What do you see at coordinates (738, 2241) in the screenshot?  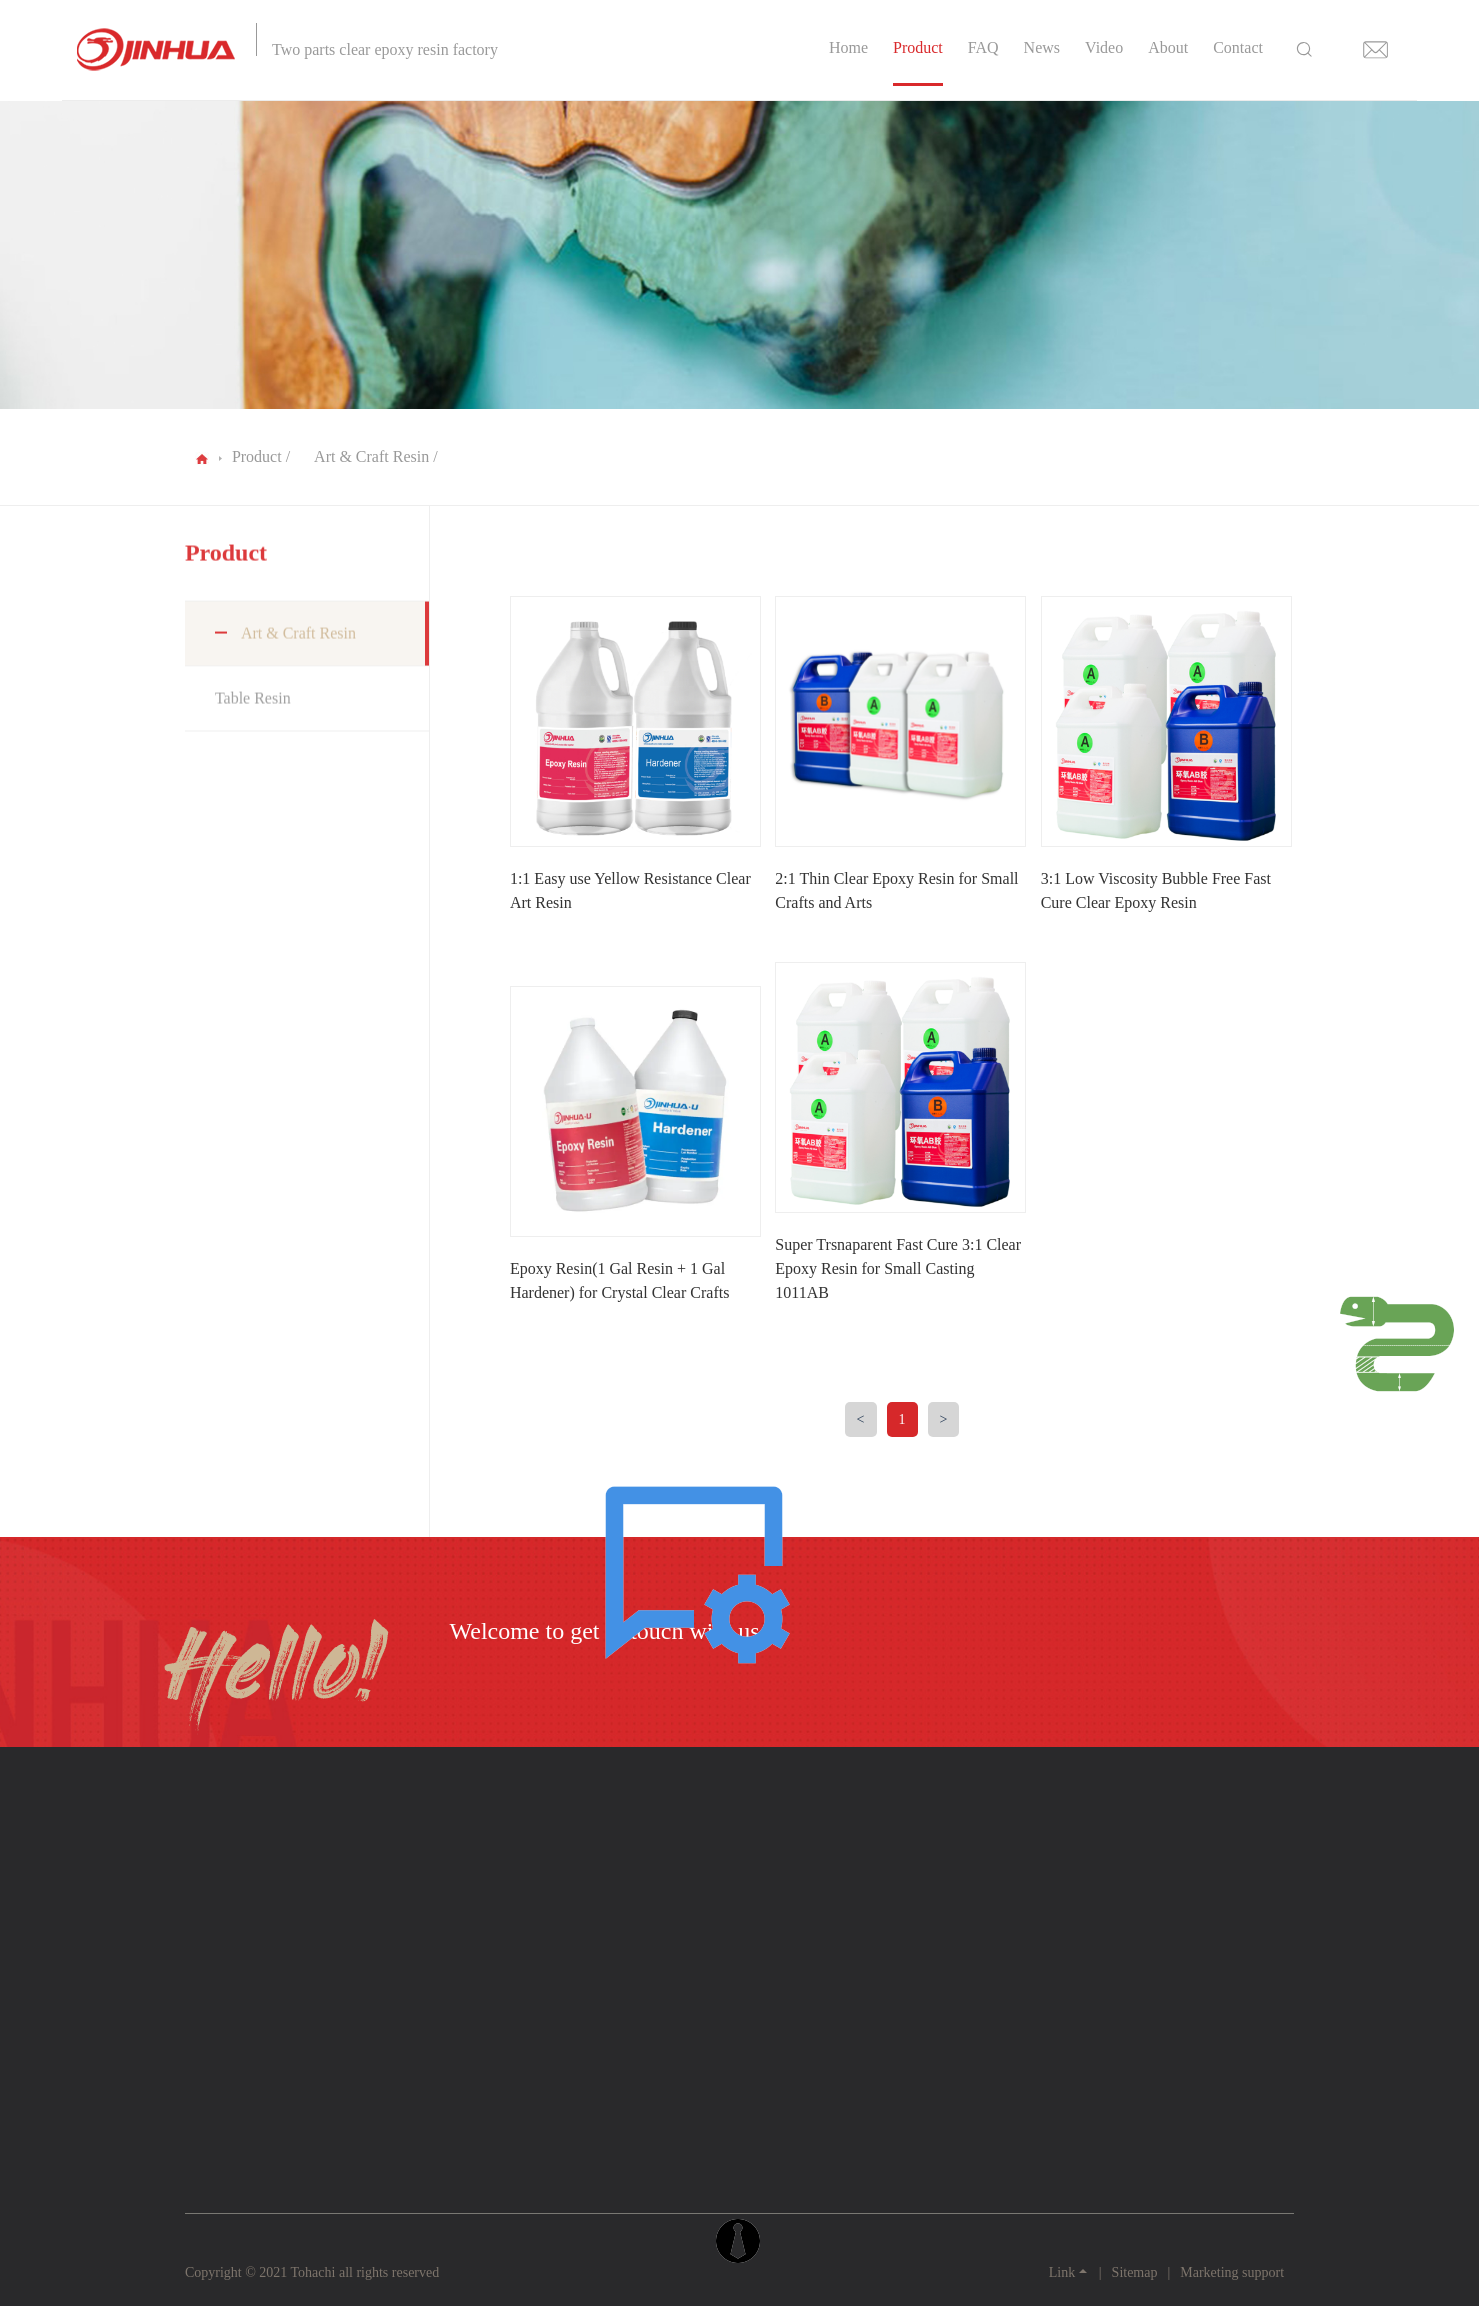 I see `mainwp logo` at bounding box center [738, 2241].